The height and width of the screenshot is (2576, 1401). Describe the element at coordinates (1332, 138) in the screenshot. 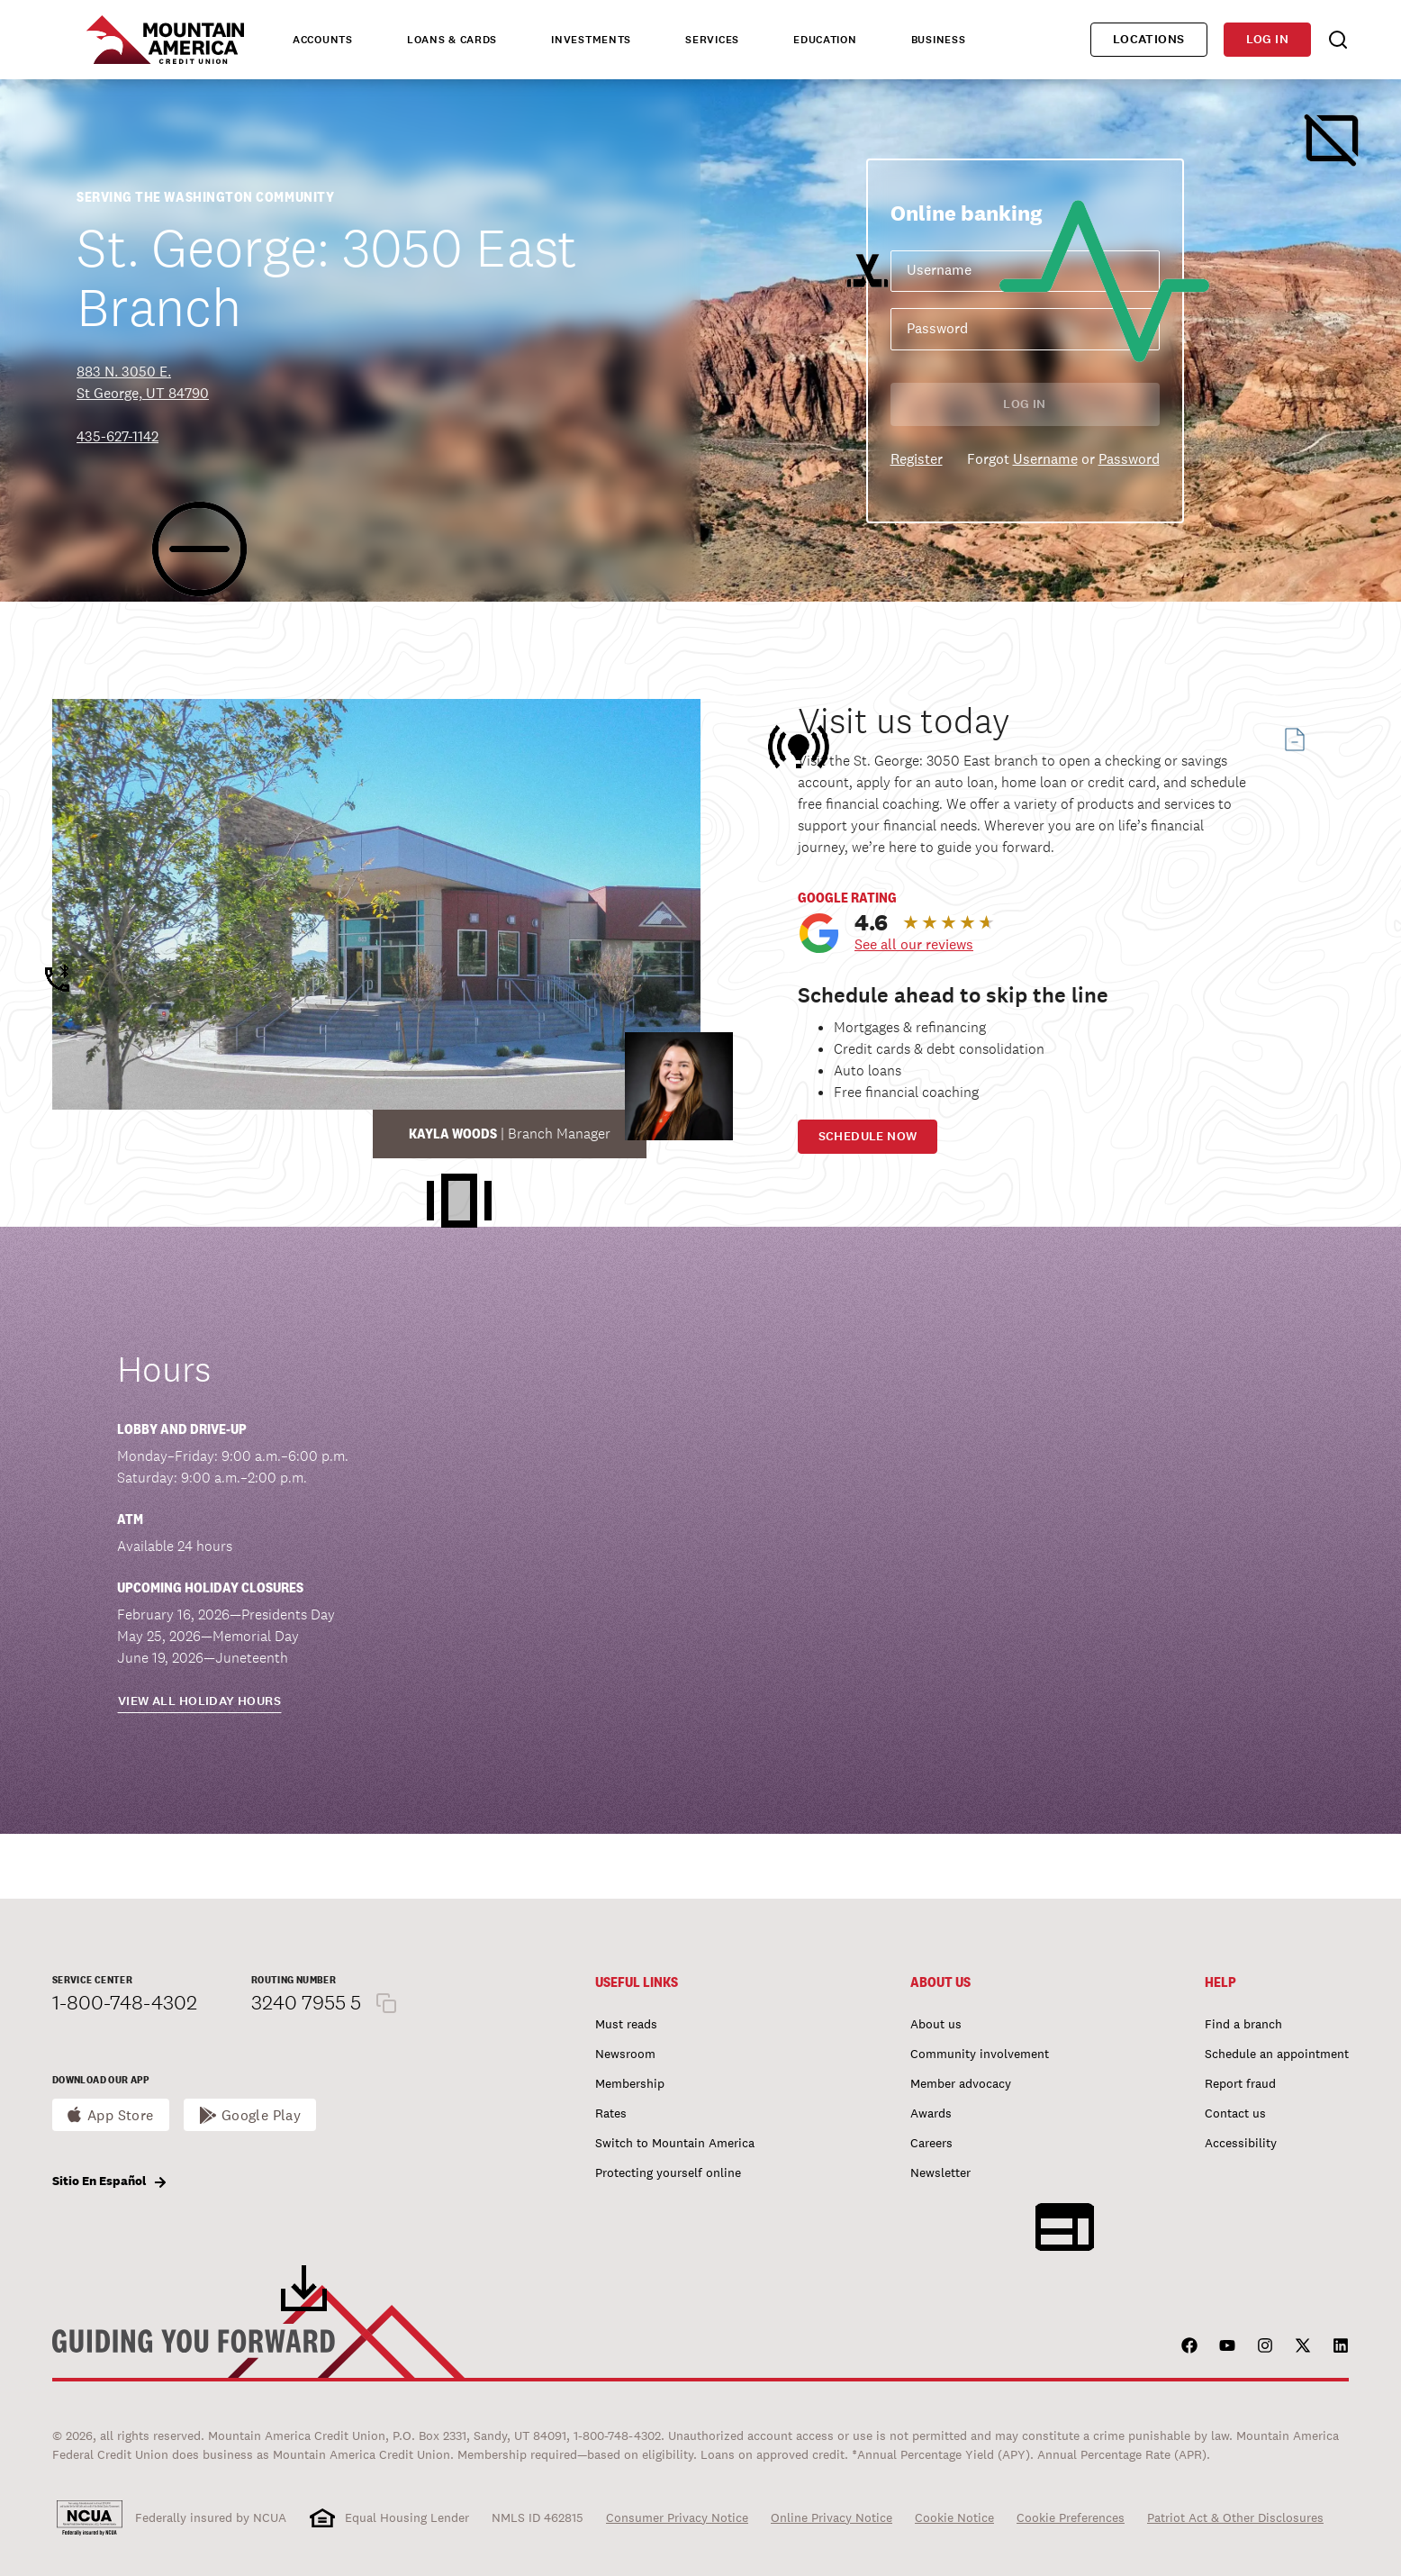

I see `indicates browser not supported` at that location.